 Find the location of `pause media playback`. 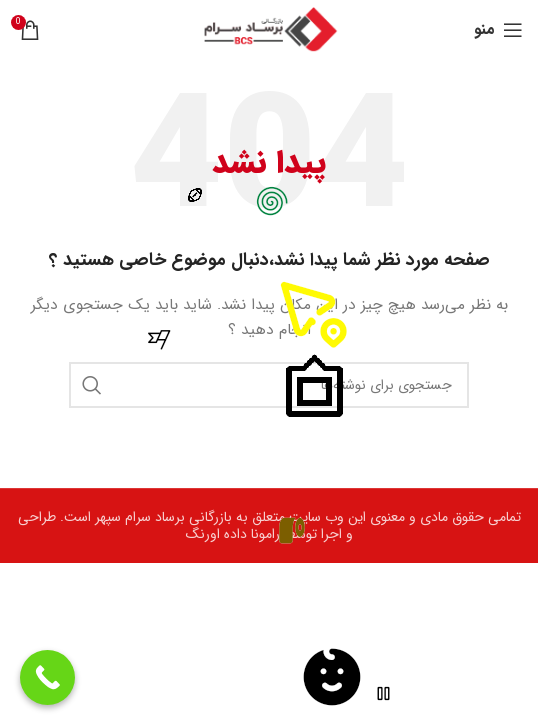

pause media playback is located at coordinates (383, 693).